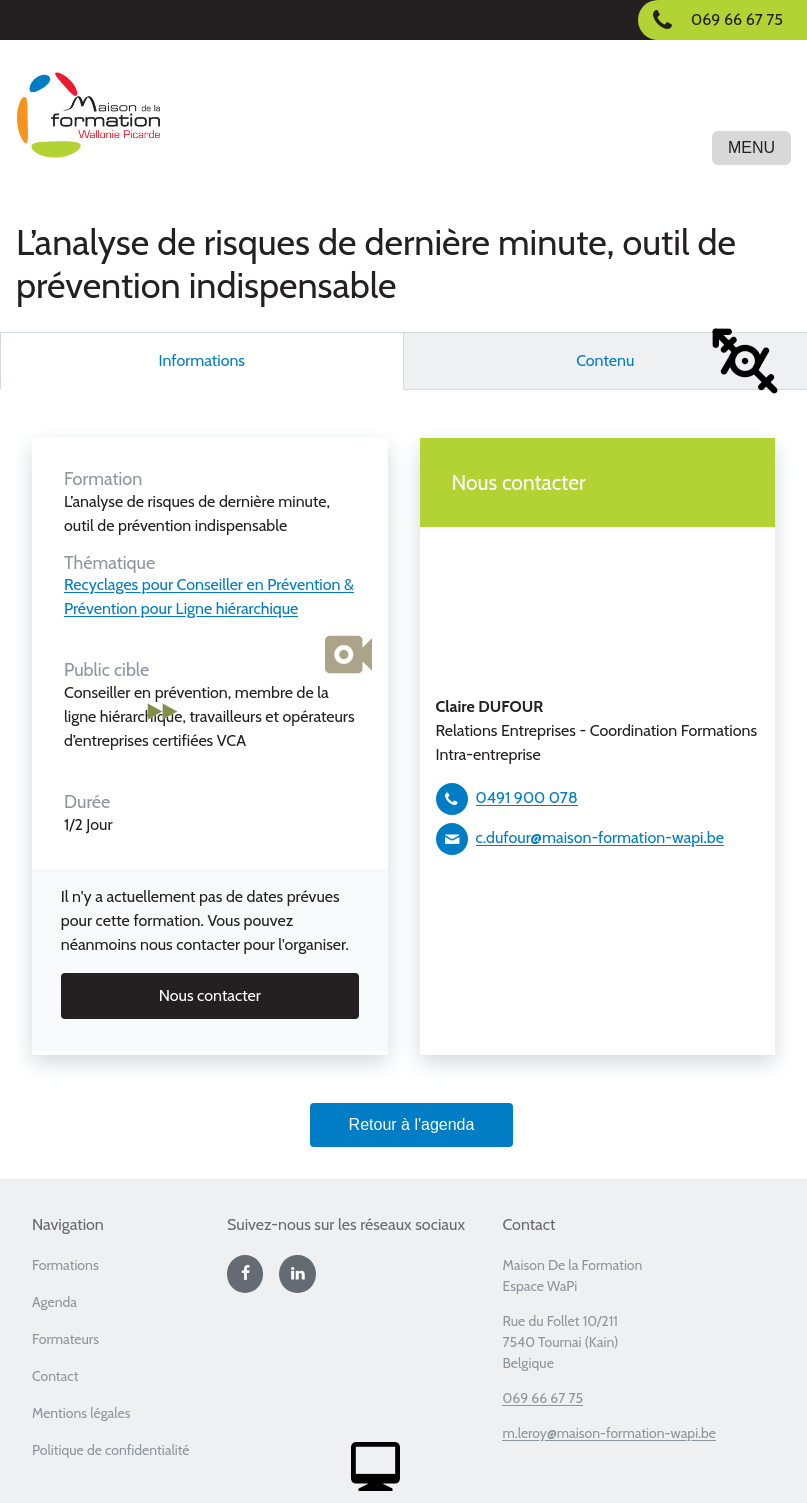 Image resolution: width=807 pixels, height=1503 pixels. What do you see at coordinates (745, 361) in the screenshot?
I see `indicates genderfluid identity option` at bounding box center [745, 361].